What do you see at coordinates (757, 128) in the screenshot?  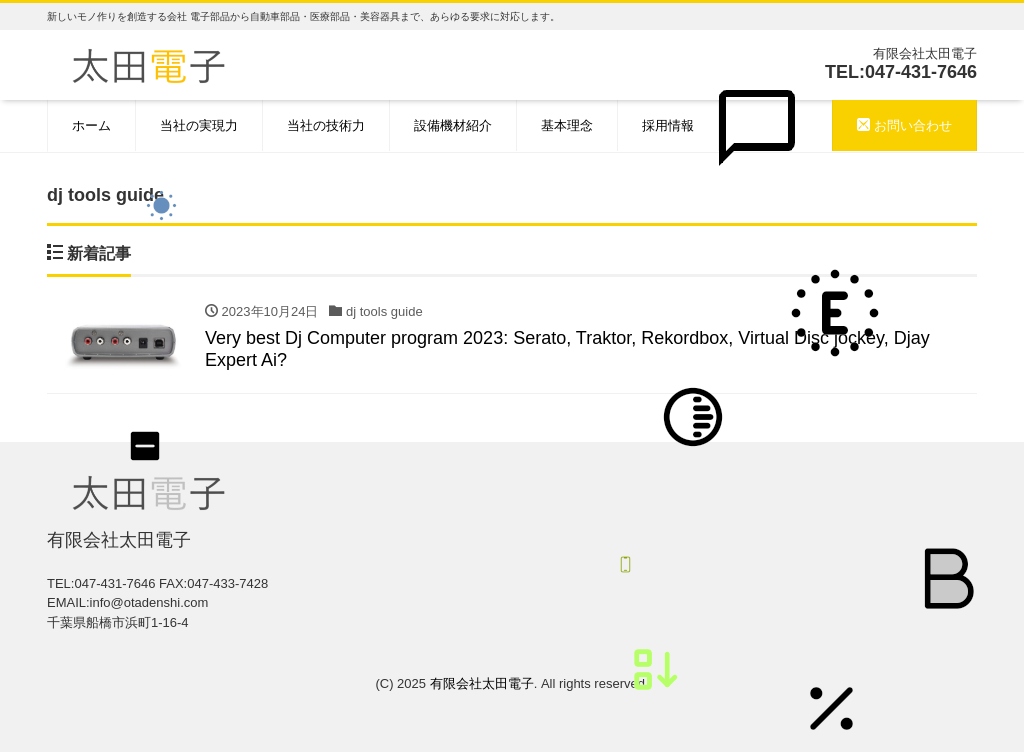 I see `open messaging or chat feature` at bounding box center [757, 128].